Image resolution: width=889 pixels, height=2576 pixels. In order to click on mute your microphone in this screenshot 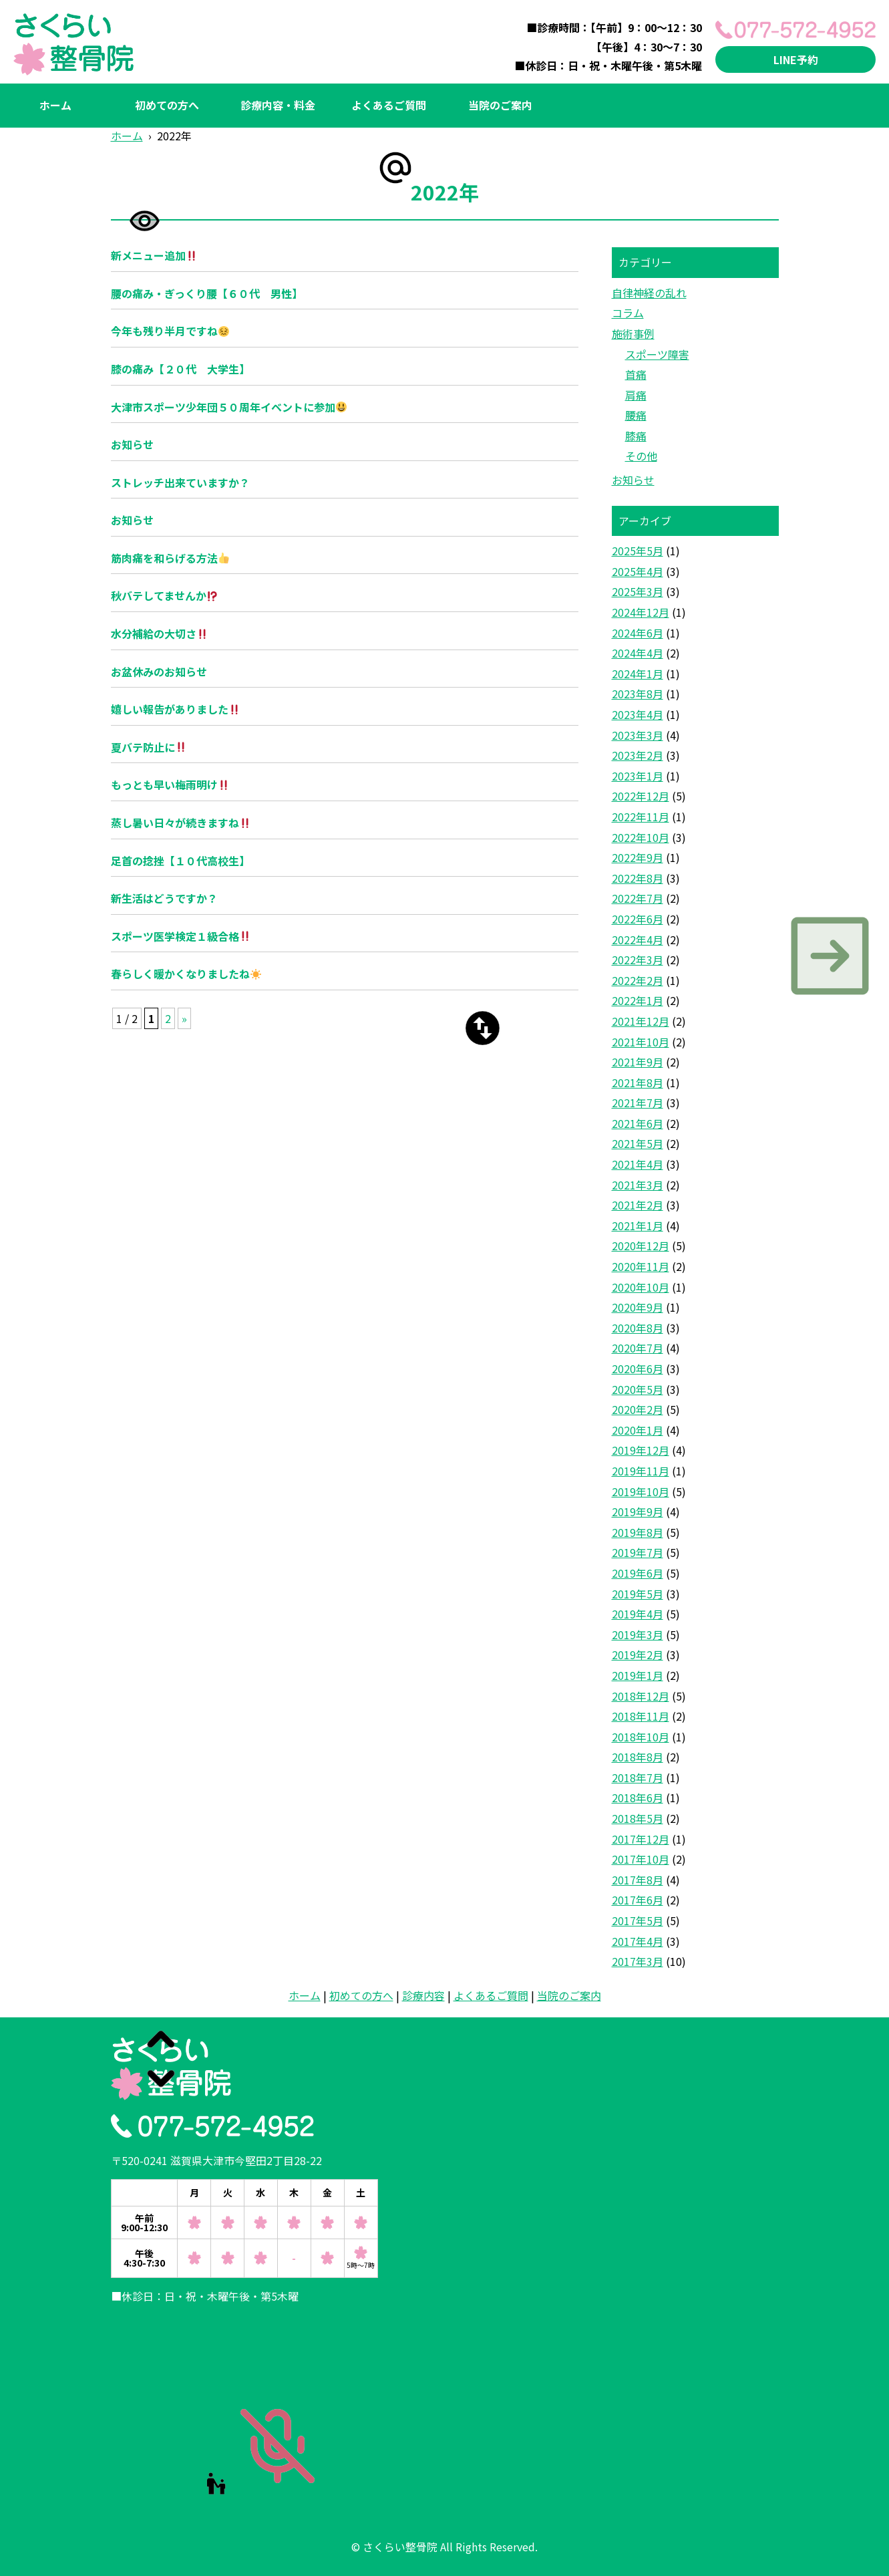, I will do `click(277, 2446)`.